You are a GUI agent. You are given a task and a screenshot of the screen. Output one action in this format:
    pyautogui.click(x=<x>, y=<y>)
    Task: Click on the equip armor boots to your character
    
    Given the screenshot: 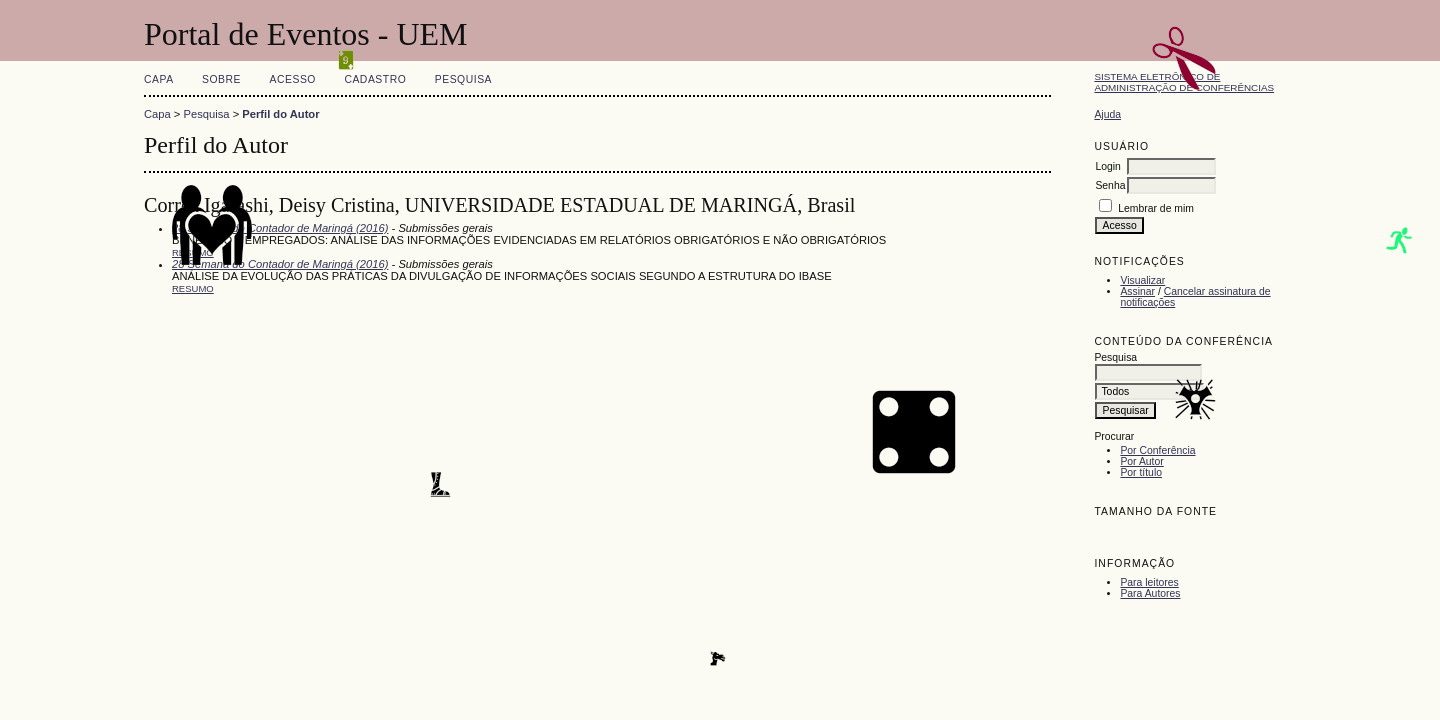 What is the action you would take?
    pyautogui.click(x=440, y=484)
    